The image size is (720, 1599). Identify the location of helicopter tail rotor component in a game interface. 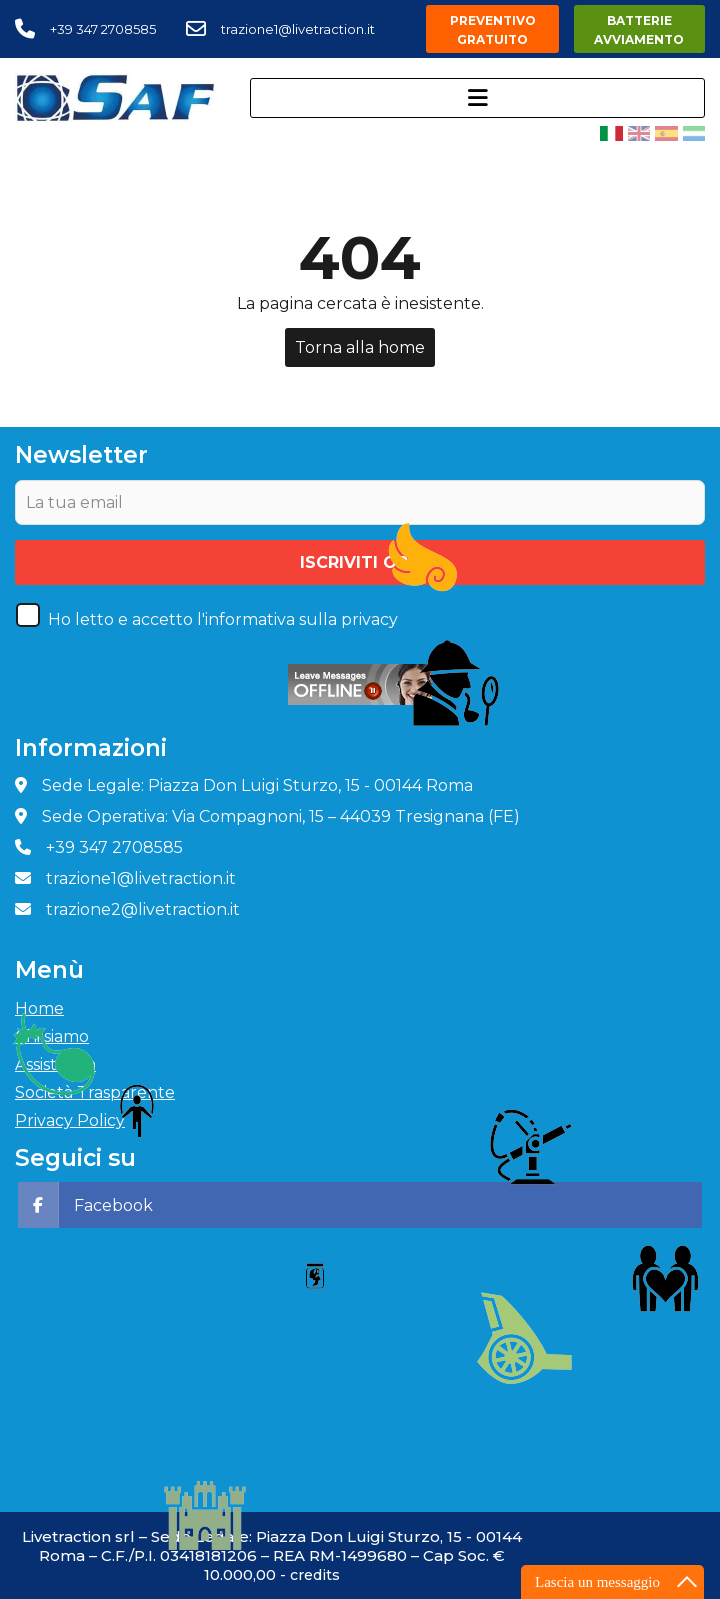
(524, 1338).